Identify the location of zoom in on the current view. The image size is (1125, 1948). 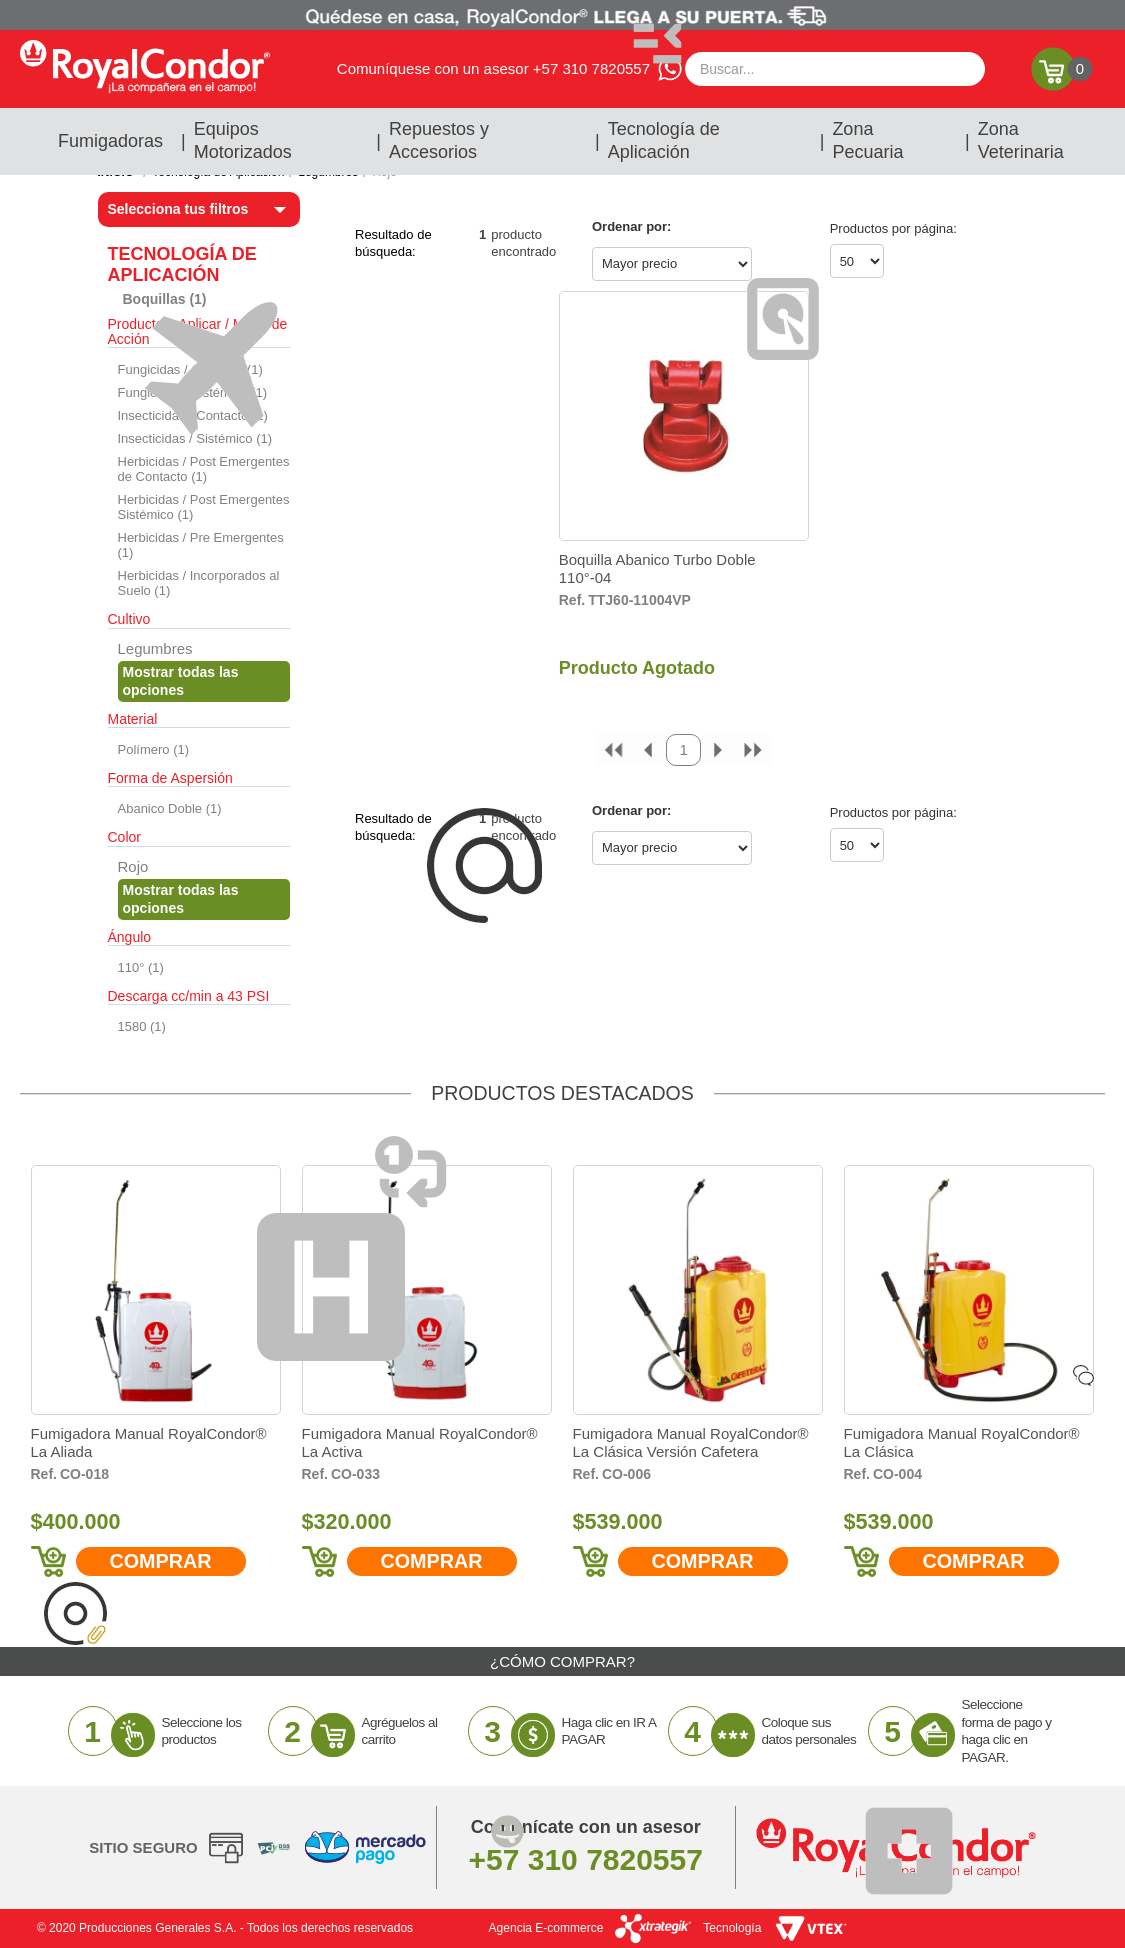
(909, 1851).